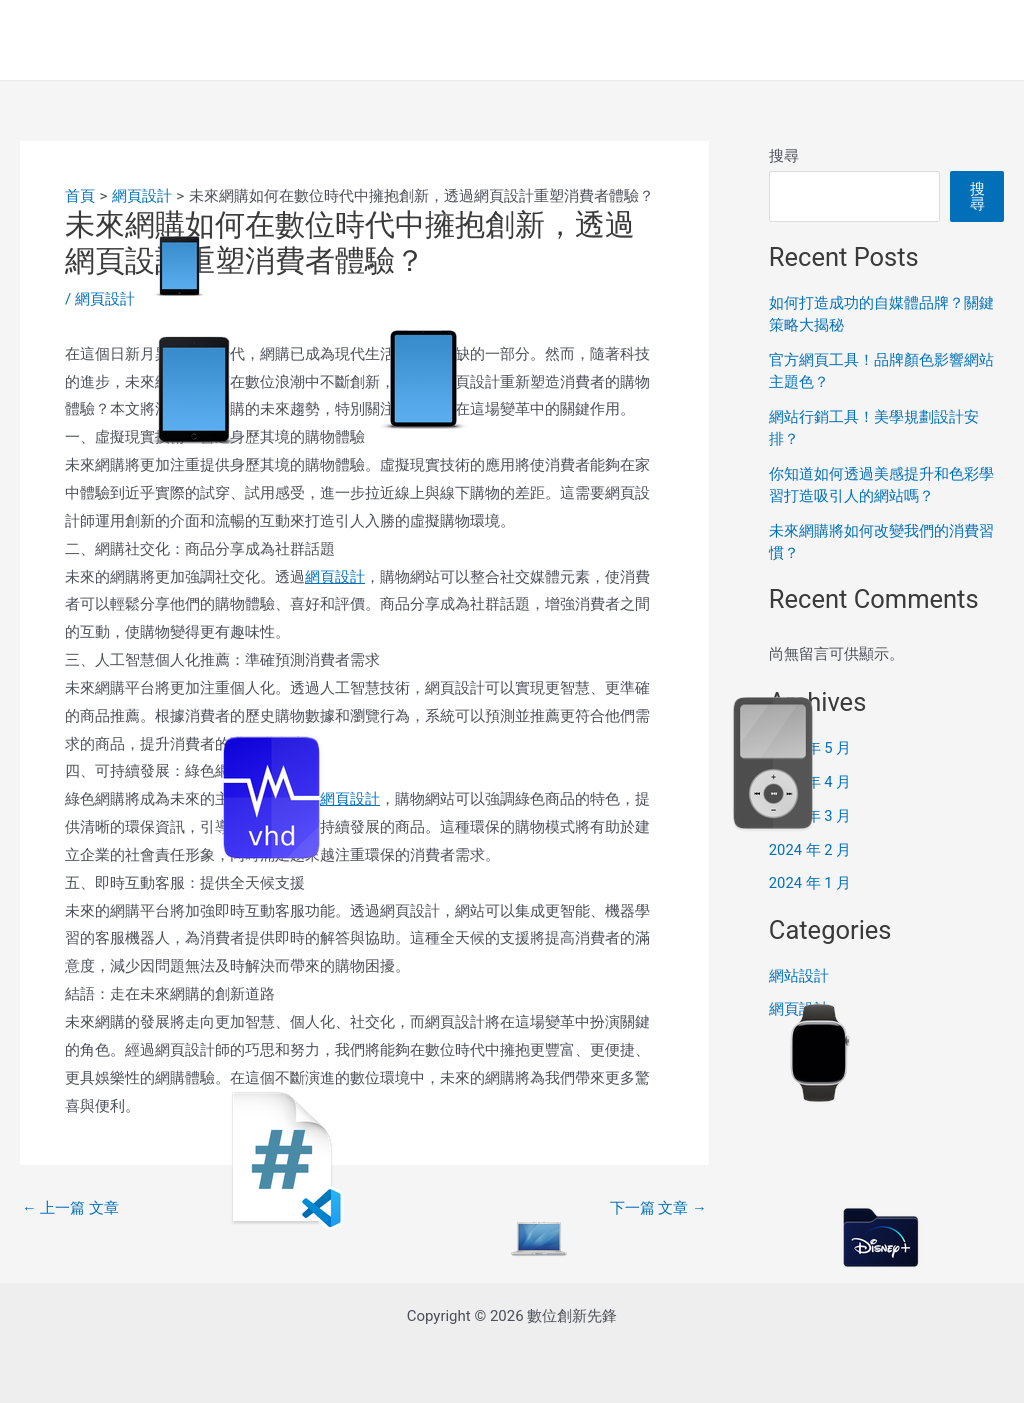 The image size is (1024, 1403). Describe the element at coordinates (539, 1237) in the screenshot. I see `represents a macbook pro device in system settings` at that location.